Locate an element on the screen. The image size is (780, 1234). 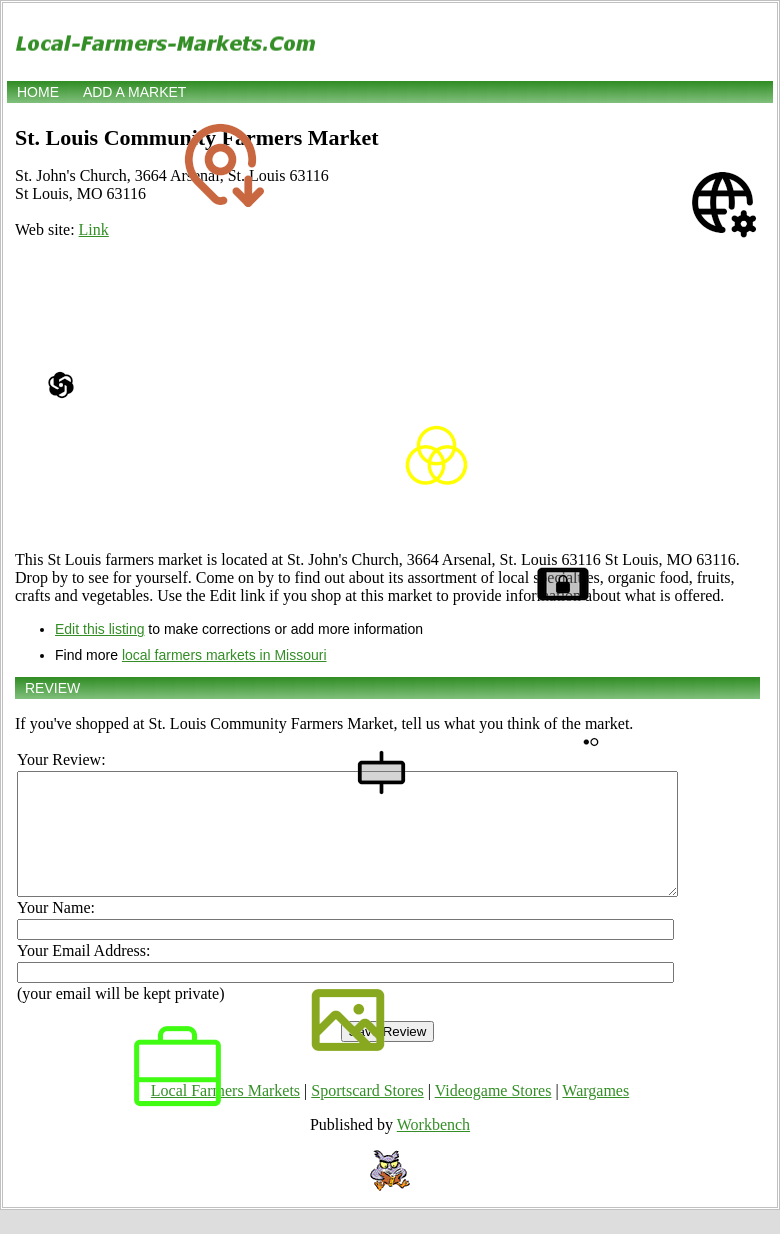
view or open an image file is located at coordinates (348, 1020).